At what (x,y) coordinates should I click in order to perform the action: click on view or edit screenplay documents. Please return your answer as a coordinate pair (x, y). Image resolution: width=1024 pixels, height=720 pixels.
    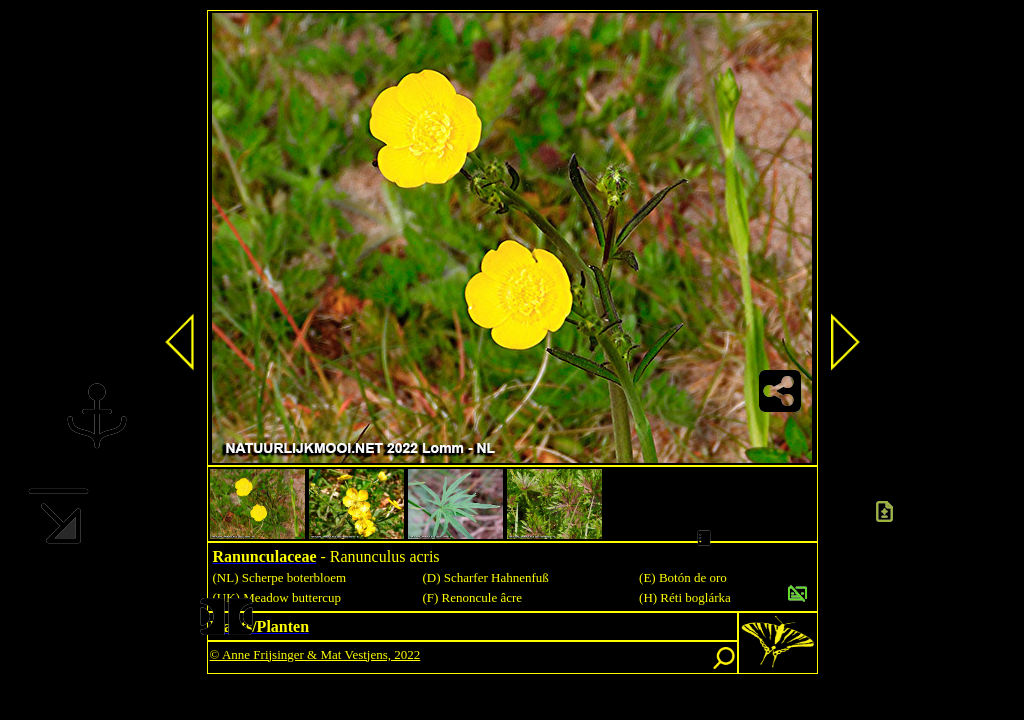
    Looking at the image, I should click on (704, 538).